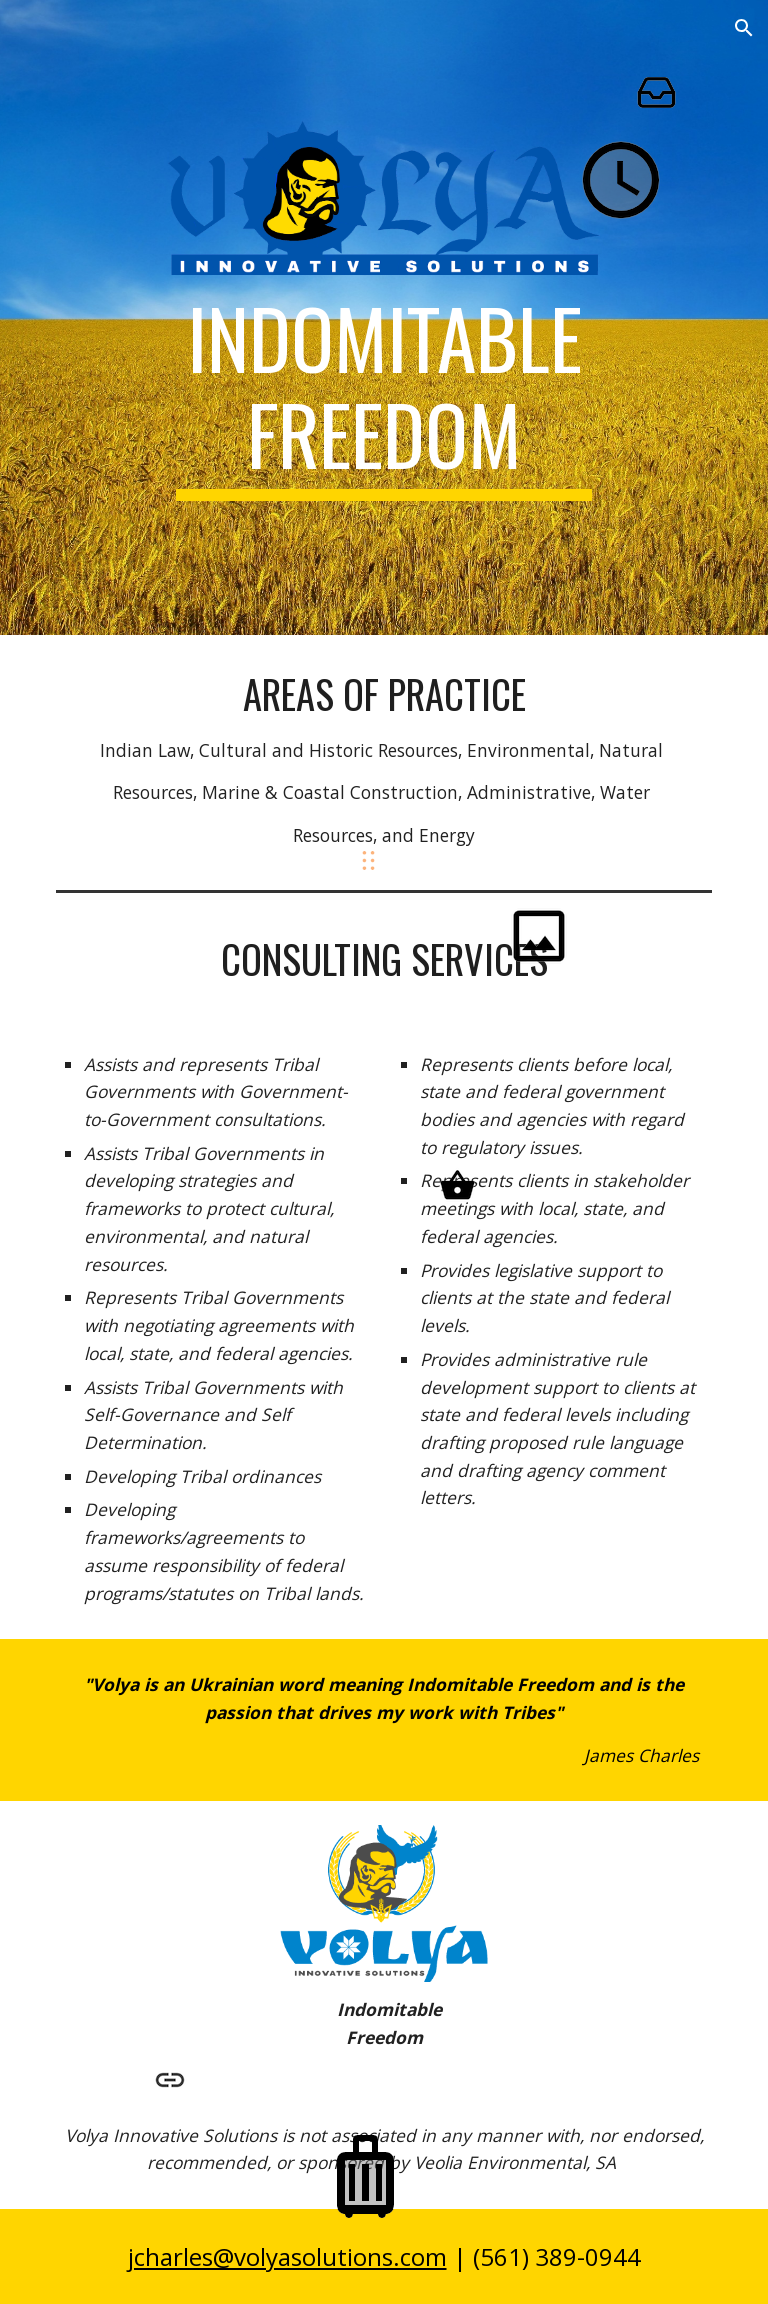  I want to click on view your shopping basket, so click(457, 1185).